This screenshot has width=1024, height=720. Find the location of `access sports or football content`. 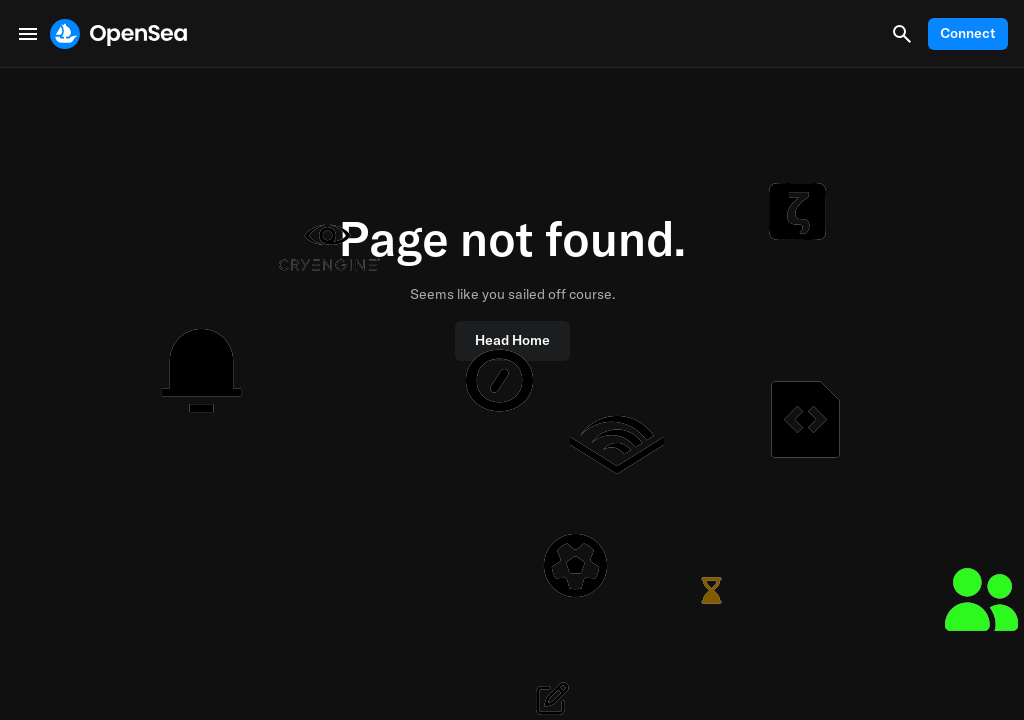

access sports or football content is located at coordinates (575, 565).